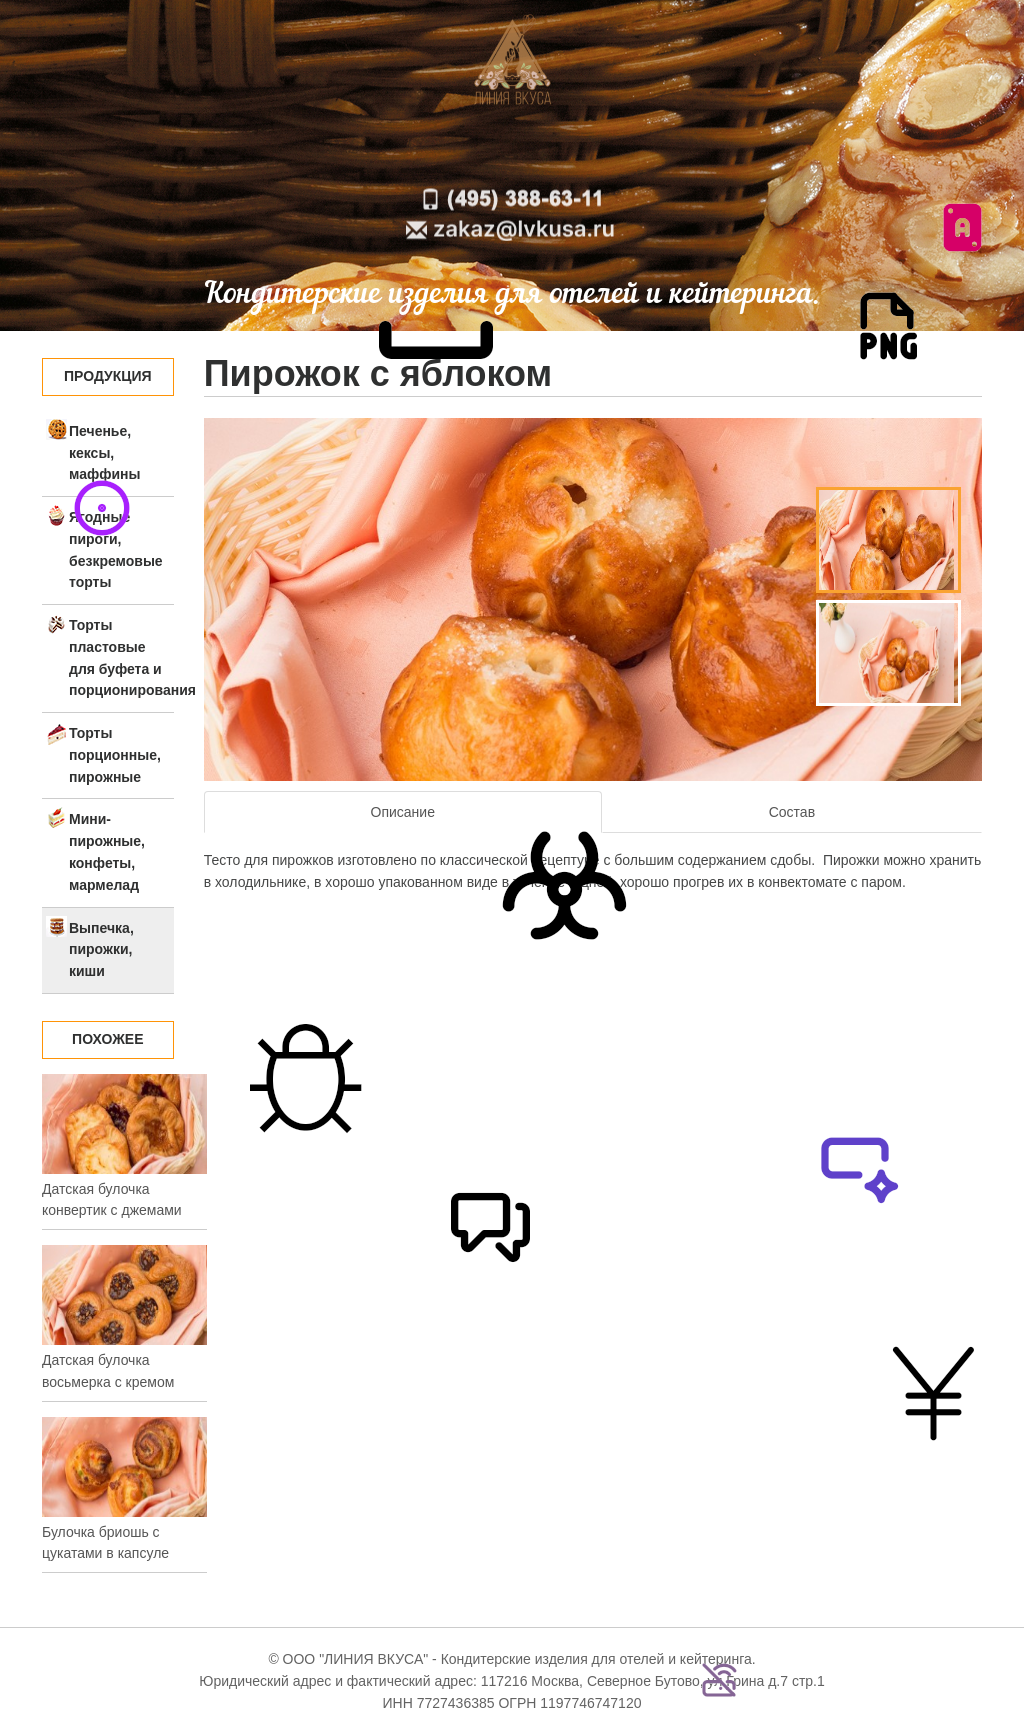 This screenshot has height=1735, width=1024. What do you see at coordinates (306, 1080) in the screenshot?
I see `report a bug or issue` at bounding box center [306, 1080].